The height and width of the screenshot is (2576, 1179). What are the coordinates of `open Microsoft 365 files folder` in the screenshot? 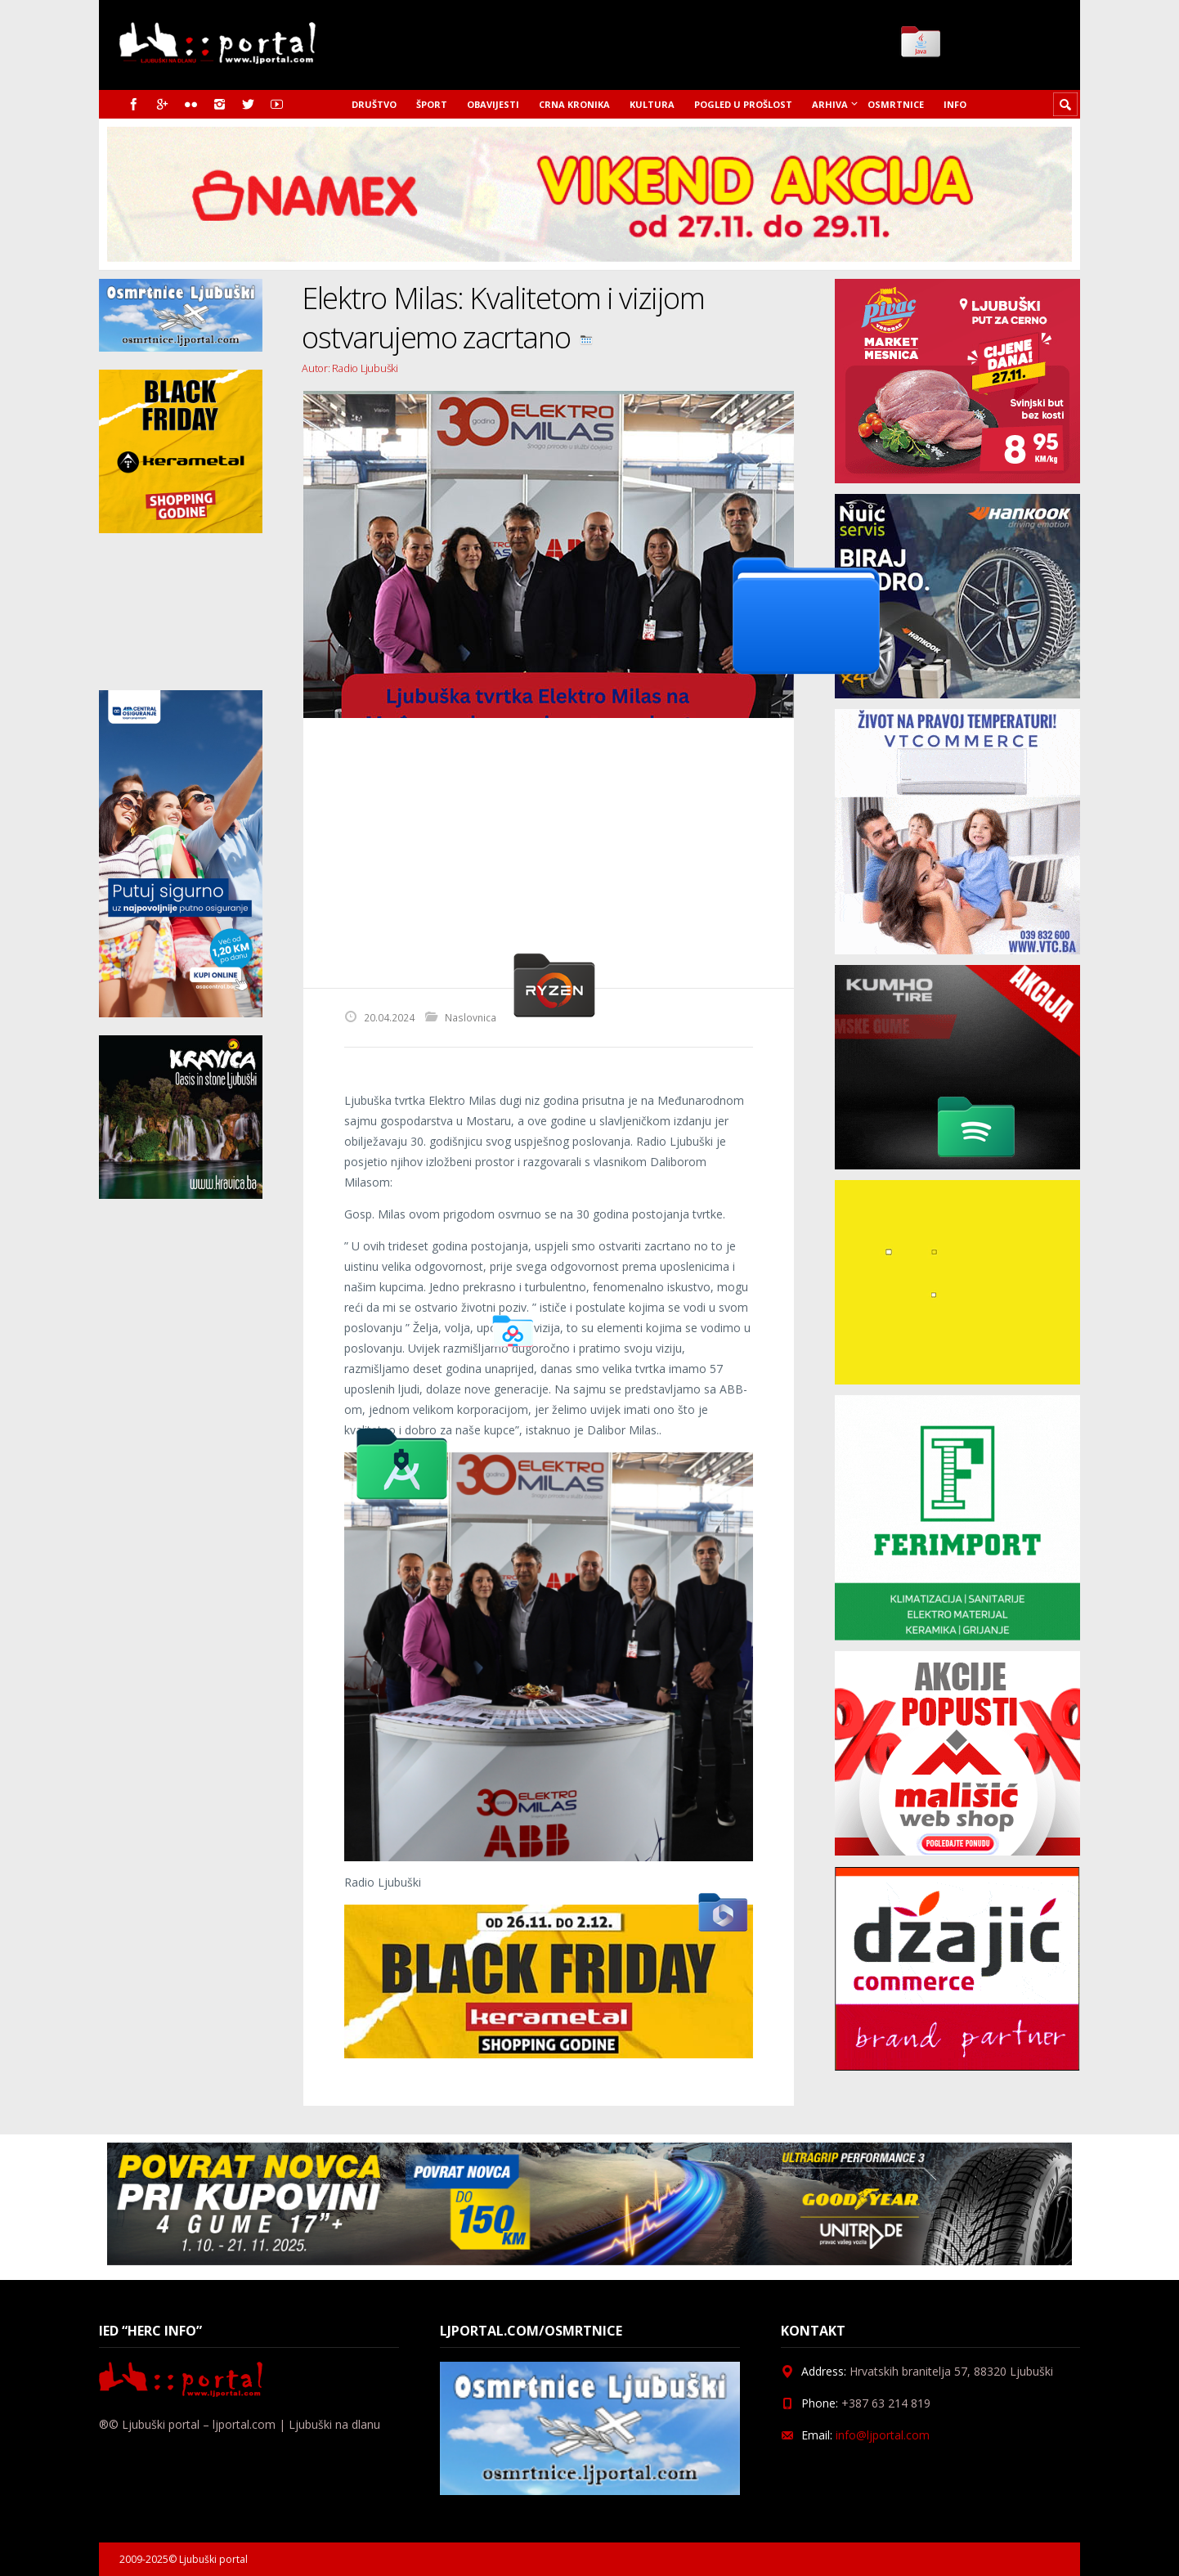 It's located at (723, 1914).